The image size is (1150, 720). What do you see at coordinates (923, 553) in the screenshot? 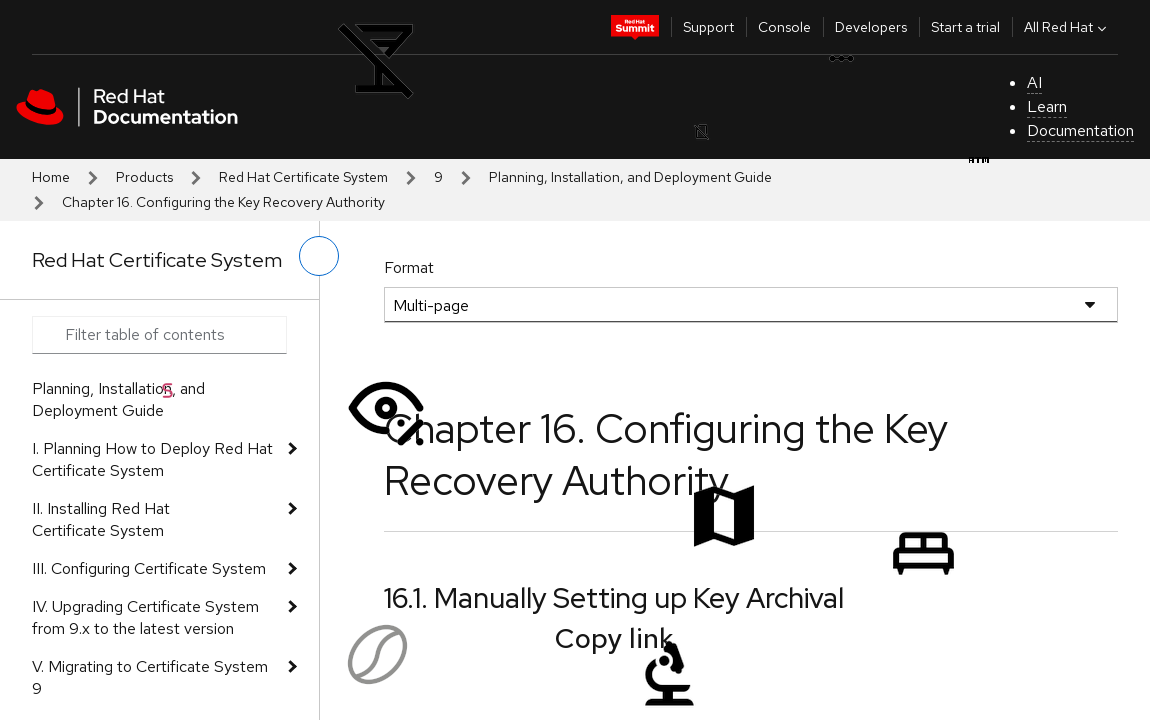
I see `view bedroom or sleeping accommodations` at bounding box center [923, 553].